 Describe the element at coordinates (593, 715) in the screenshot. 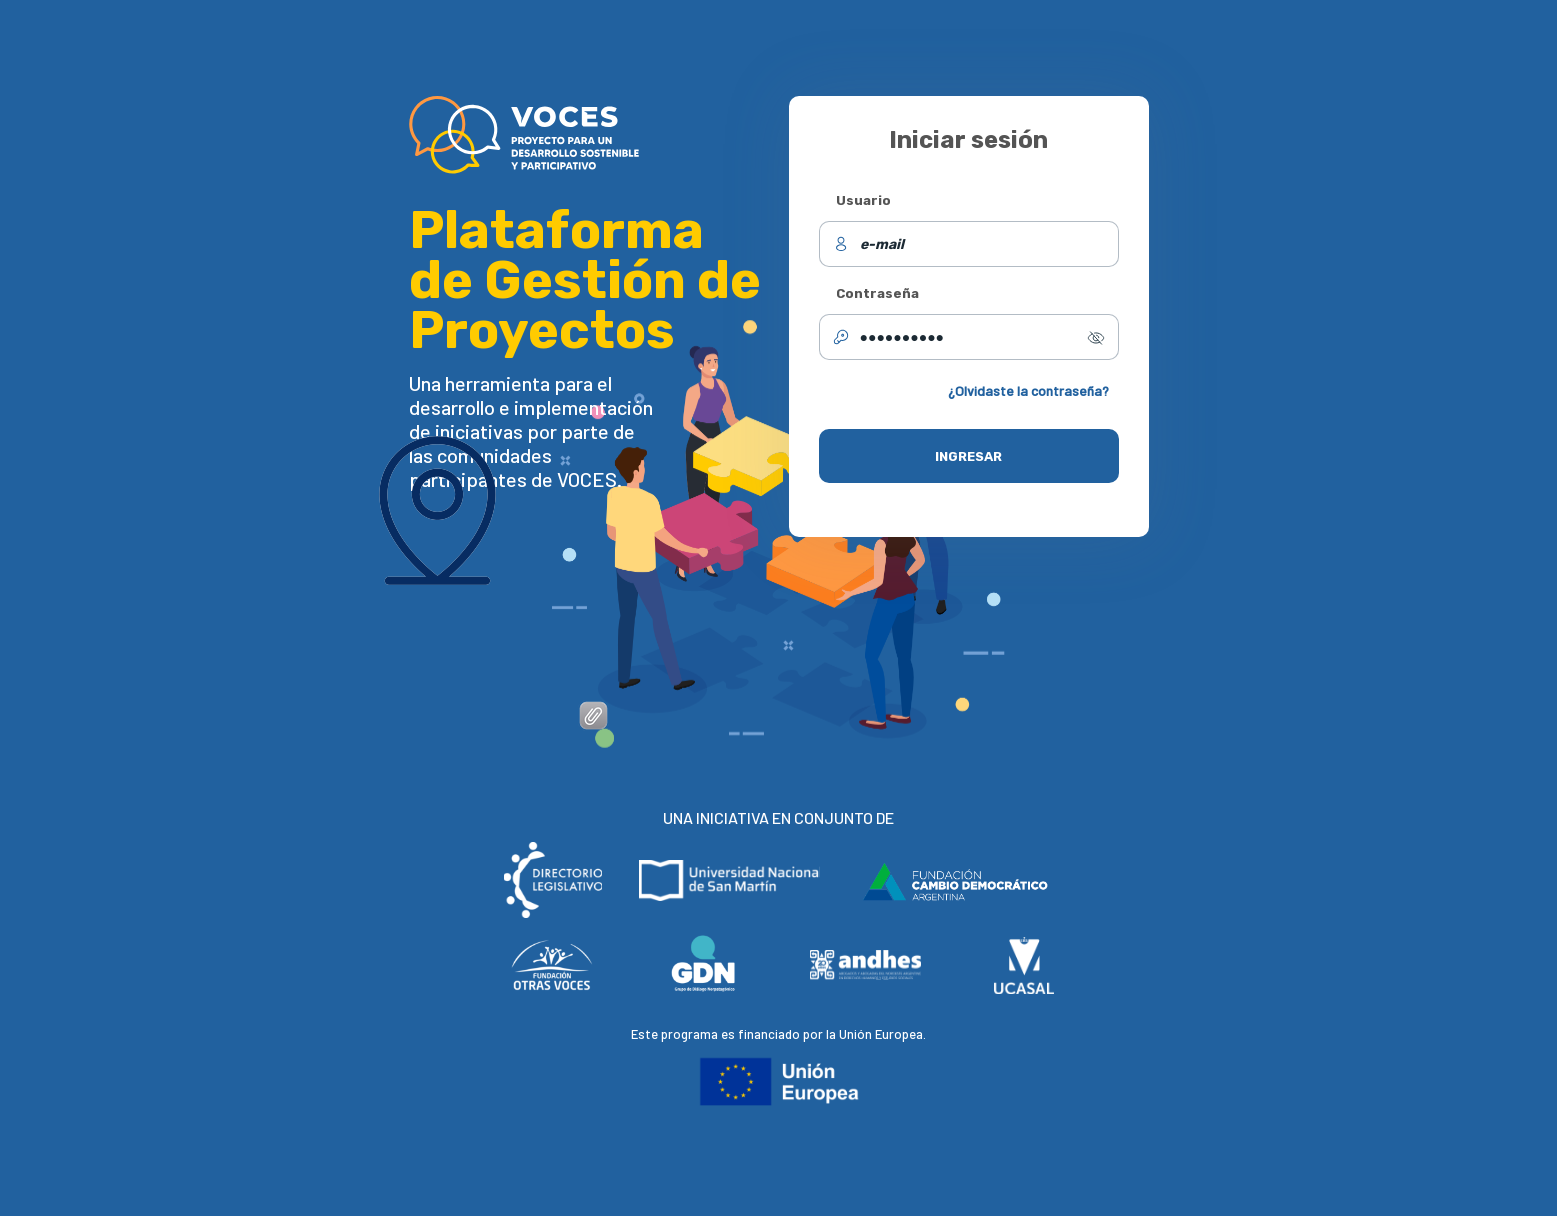

I see `open office or productivity applications` at that location.